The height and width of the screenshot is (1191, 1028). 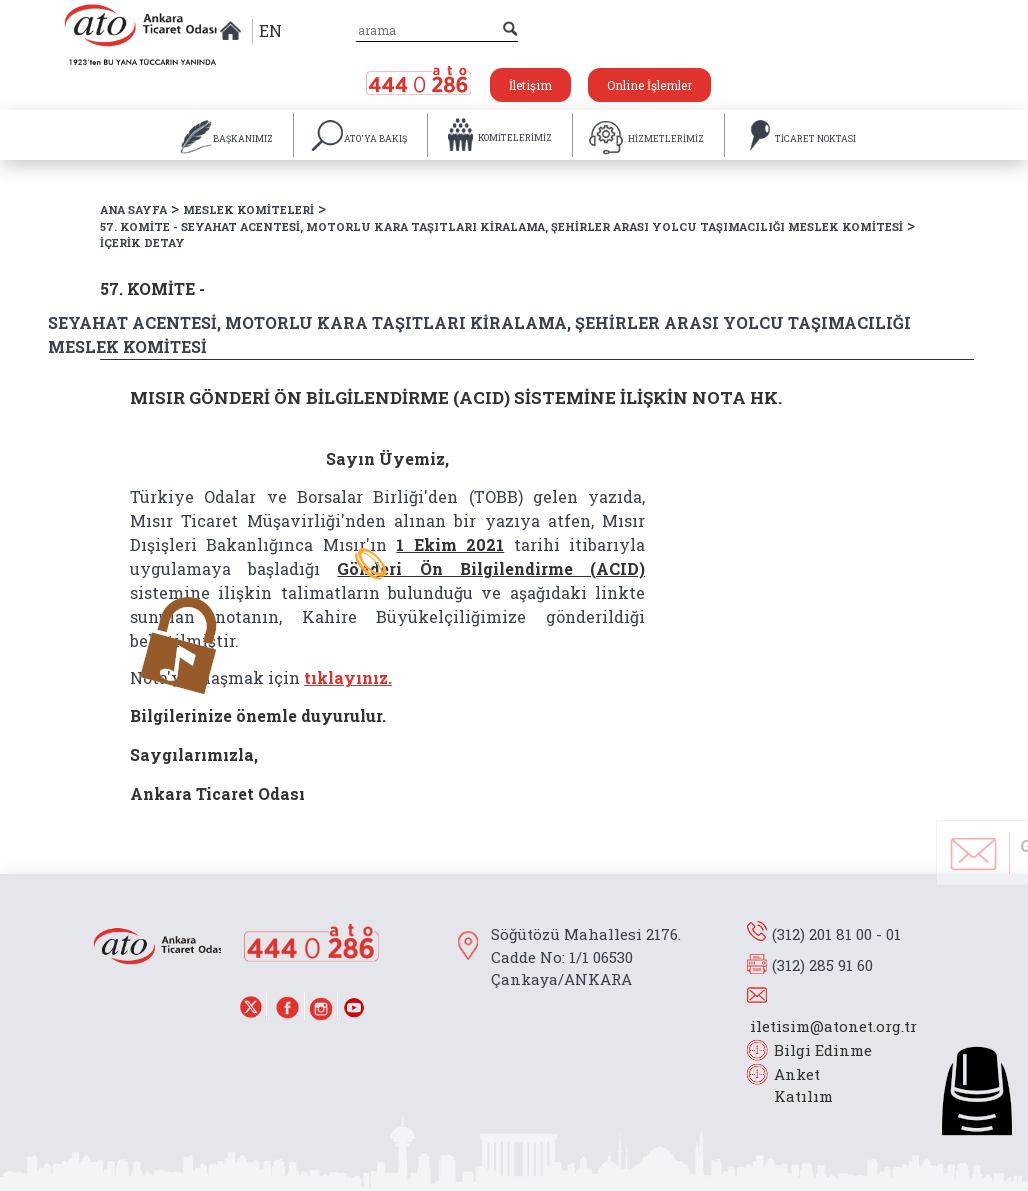 What do you see at coordinates (977, 1091) in the screenshot?
I see `select nail art or manicure options` at bounding box center [977, 1091].